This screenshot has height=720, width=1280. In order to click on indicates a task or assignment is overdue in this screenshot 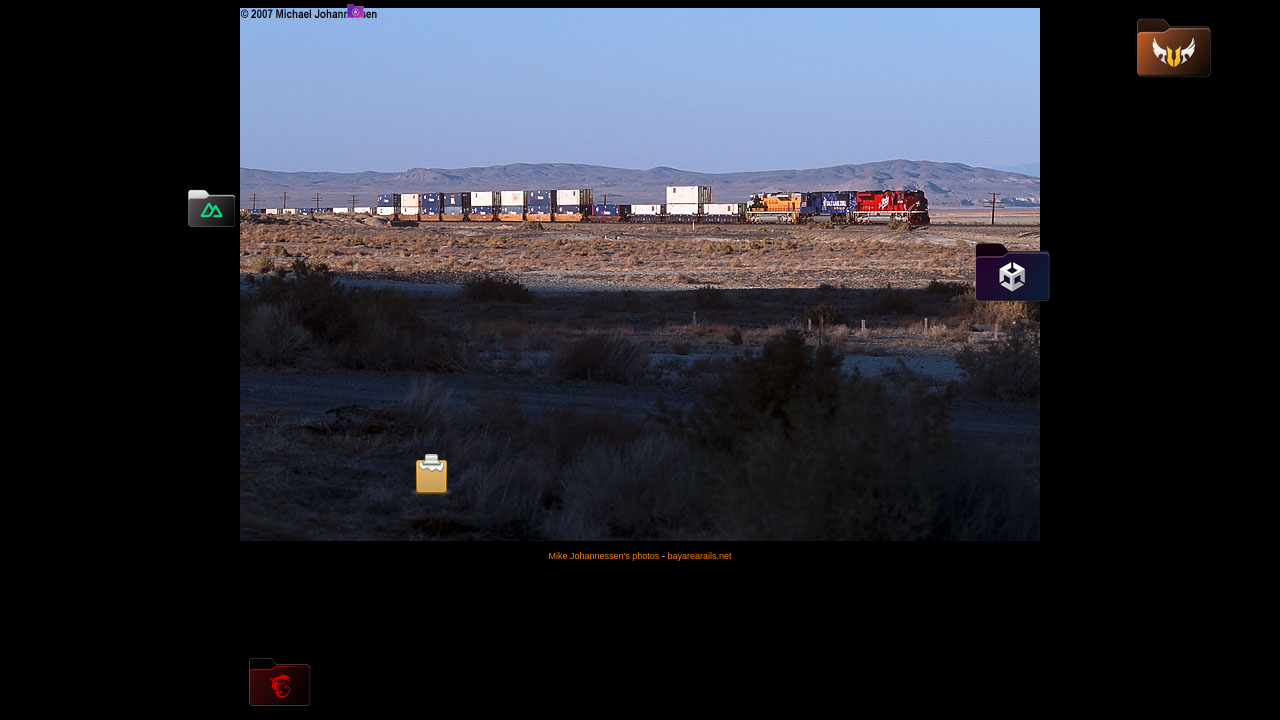, I will do `click(431, 474)`.